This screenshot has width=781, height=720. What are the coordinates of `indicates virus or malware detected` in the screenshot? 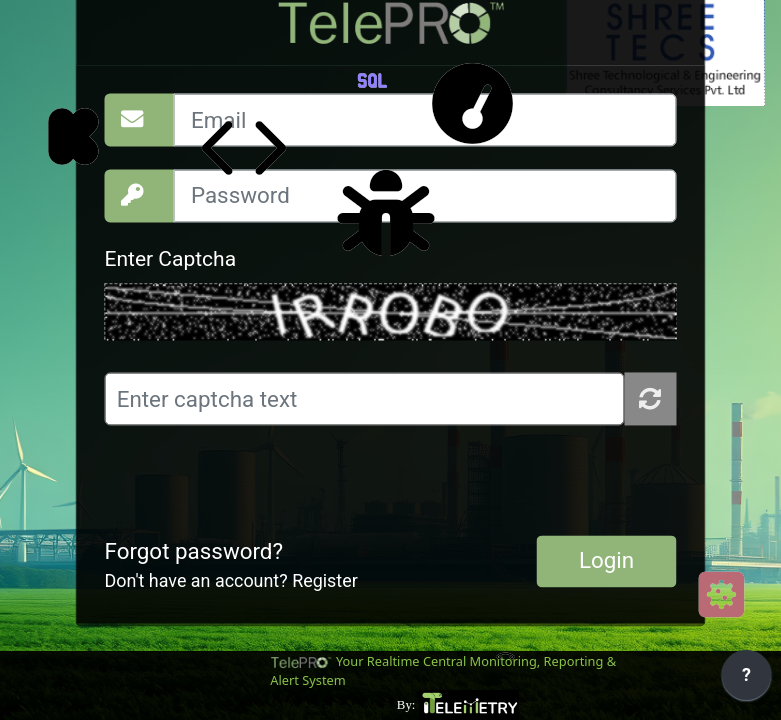 It's located at (721, 594).